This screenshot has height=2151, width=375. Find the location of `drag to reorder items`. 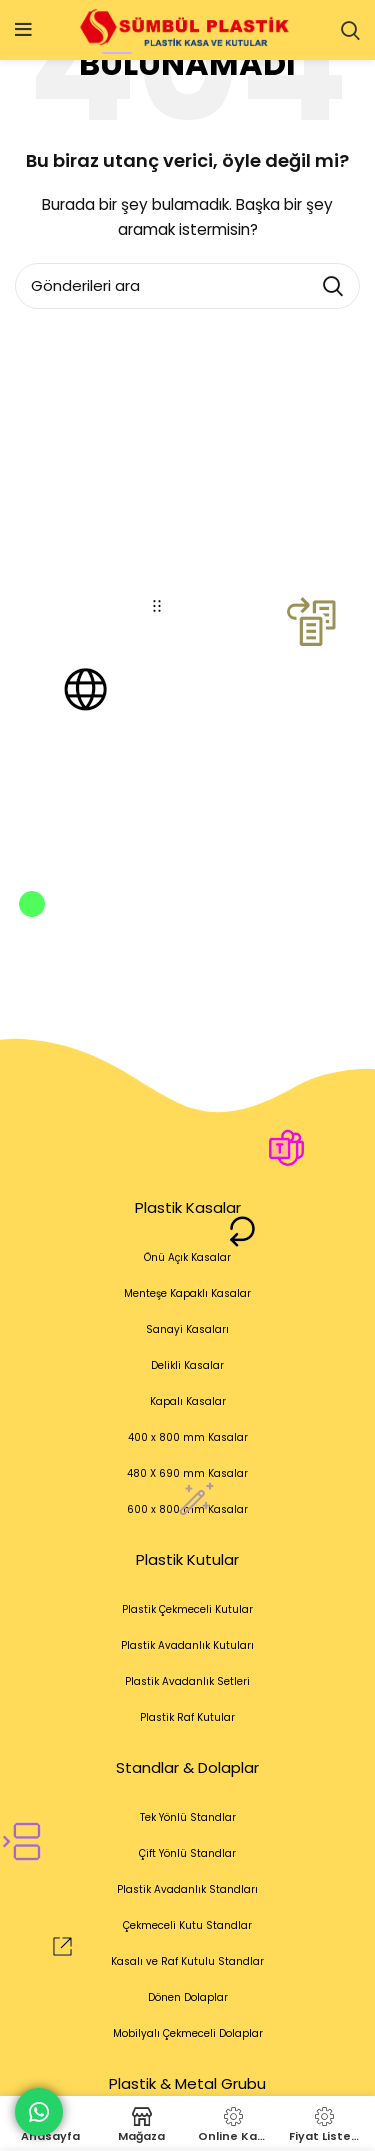

drag to reorder items is located at coordinates (157, 606).